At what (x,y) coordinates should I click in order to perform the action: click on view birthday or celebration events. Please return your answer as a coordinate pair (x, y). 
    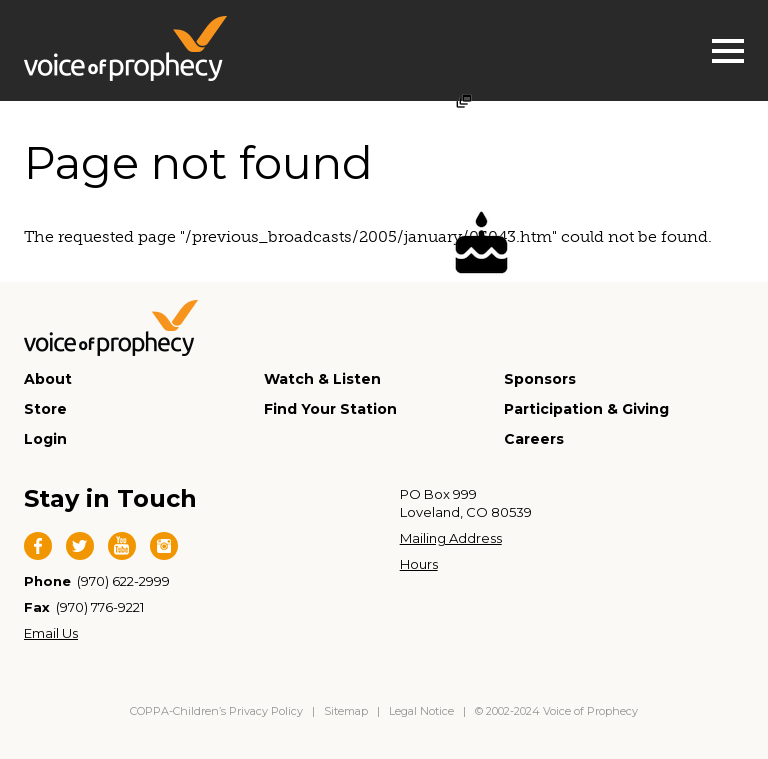
    Looking at the image, I should click on (481, 244).